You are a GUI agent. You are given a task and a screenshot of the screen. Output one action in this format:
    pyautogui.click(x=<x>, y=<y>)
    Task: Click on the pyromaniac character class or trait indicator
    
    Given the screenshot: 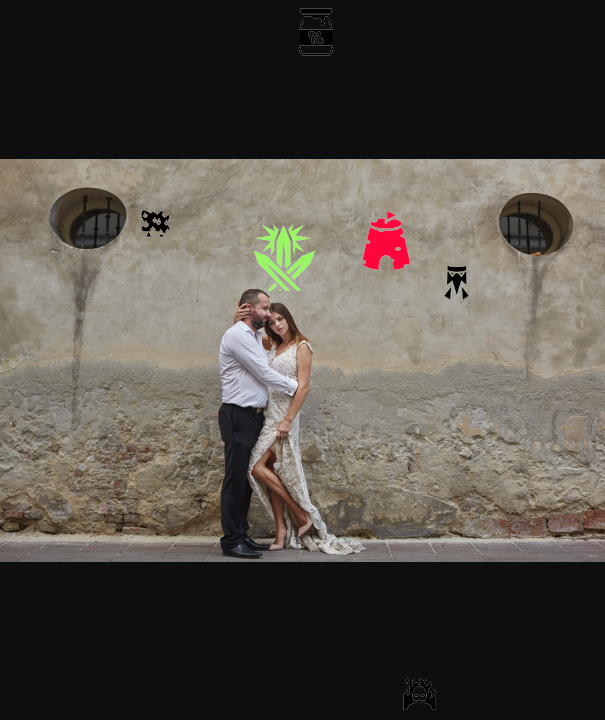 What is the action you would take?
    pyautogui.click(x=419, y=693)
    